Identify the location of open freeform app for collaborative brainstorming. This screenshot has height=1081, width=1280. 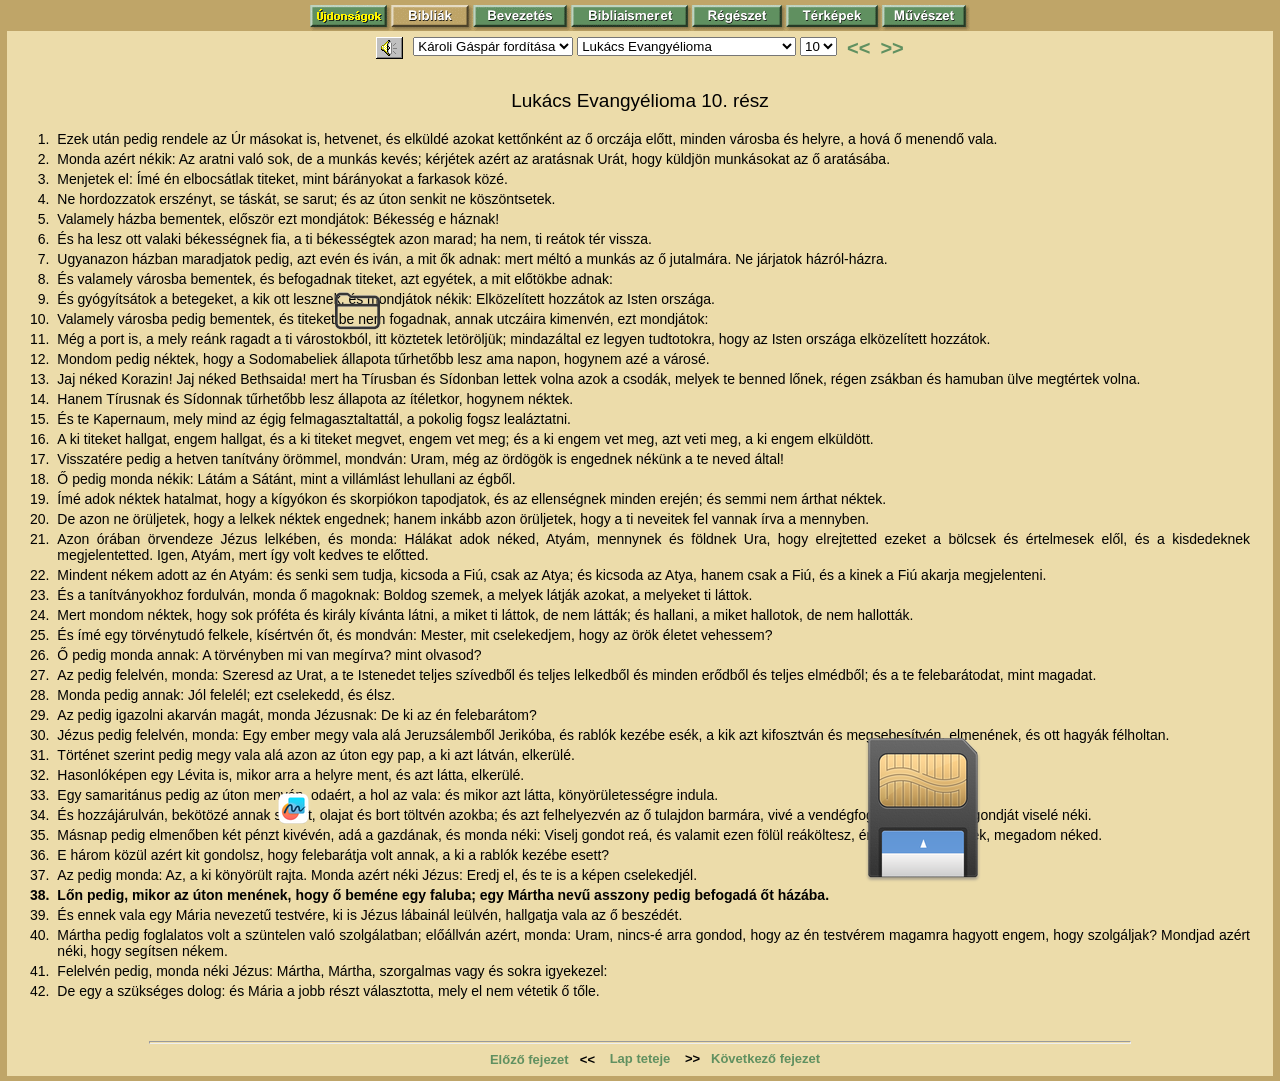
(293, 808).